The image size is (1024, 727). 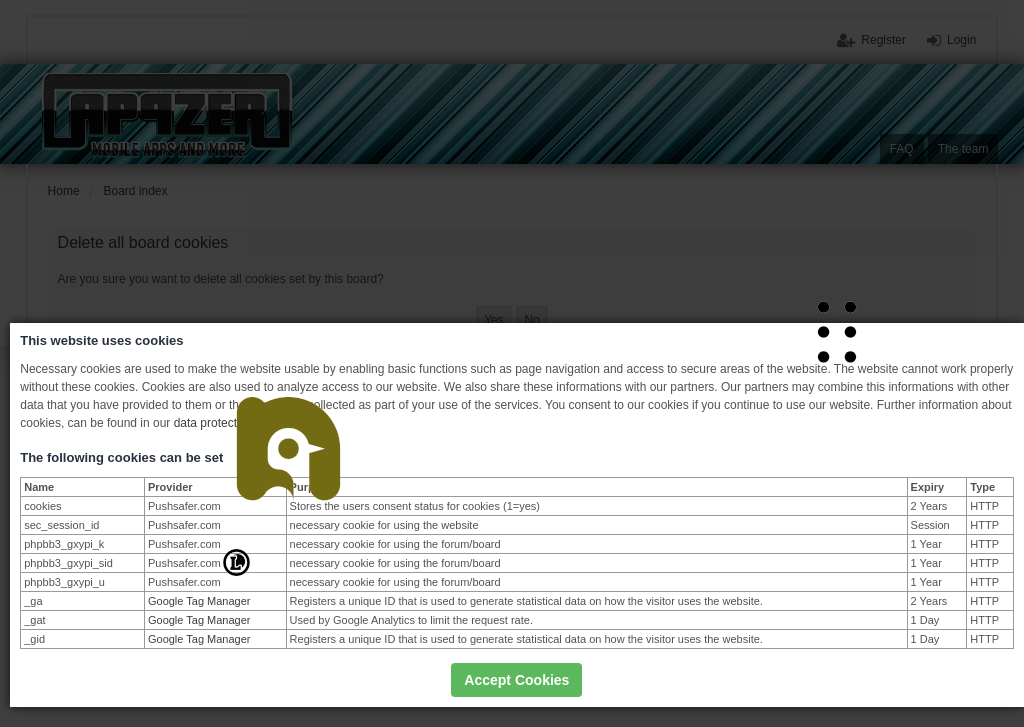 I want to click on E.Leclerc brand logo, so click(x=236, y=562).